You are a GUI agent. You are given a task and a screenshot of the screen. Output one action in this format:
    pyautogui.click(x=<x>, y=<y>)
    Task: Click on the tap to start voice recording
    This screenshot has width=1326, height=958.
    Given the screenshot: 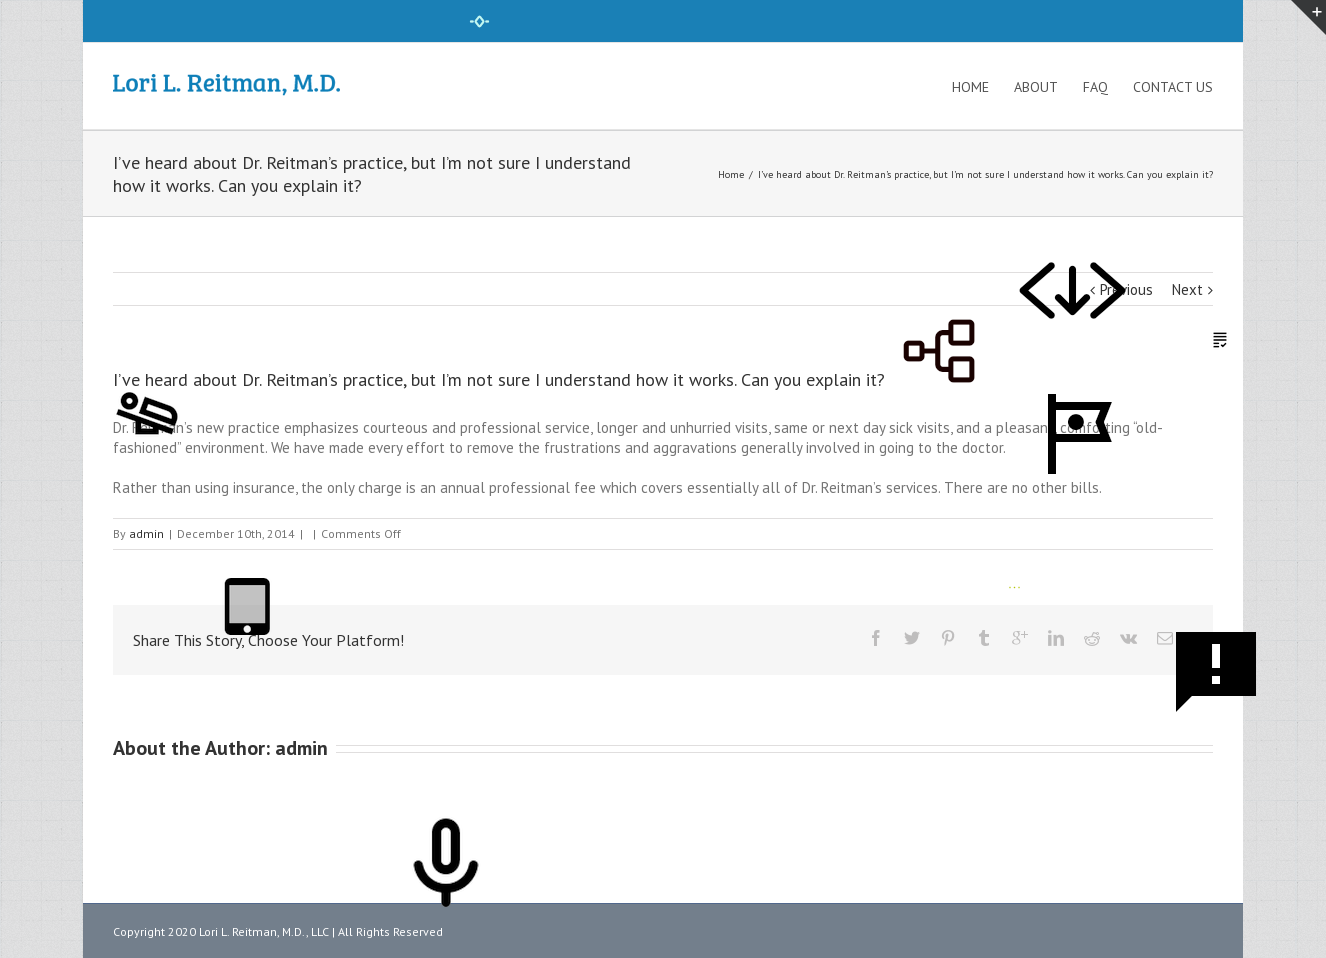 What is the action you would take?
    pyautogui.click(x=446, y=865)
    